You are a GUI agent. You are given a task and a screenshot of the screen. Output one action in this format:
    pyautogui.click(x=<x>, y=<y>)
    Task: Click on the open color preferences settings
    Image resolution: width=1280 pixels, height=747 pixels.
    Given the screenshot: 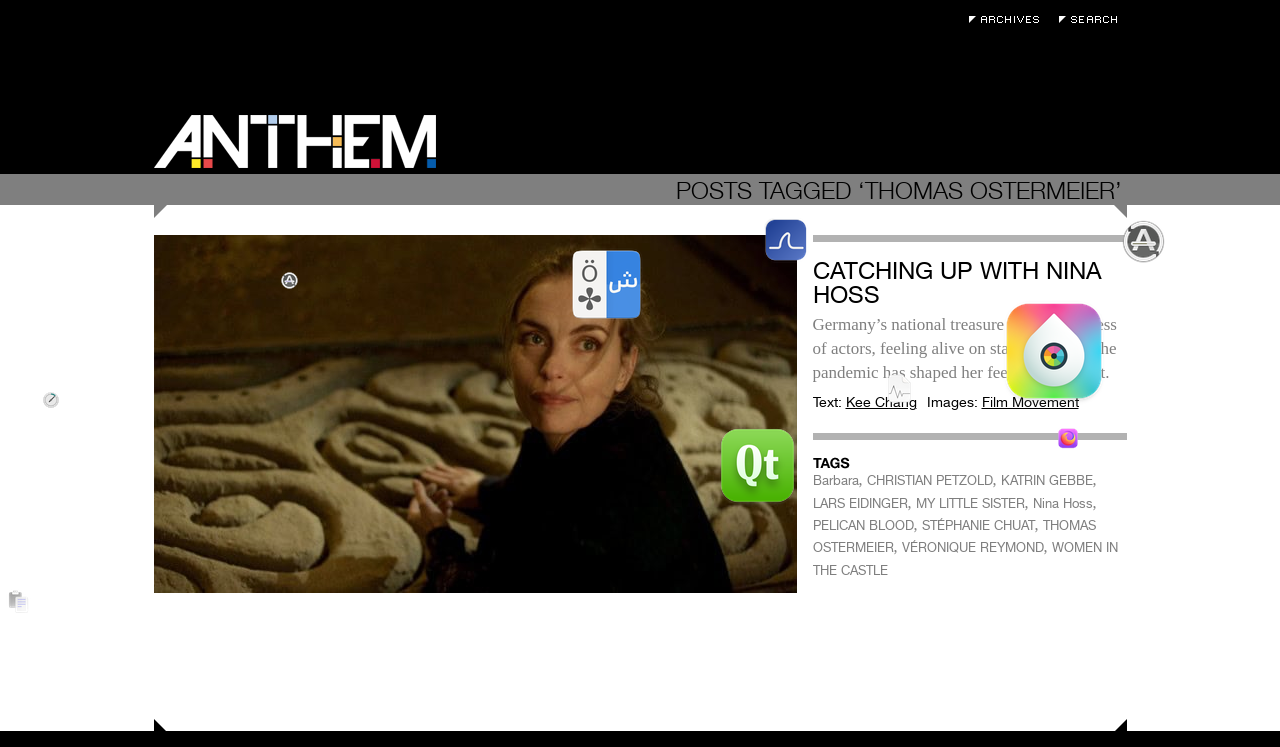 What is the action you would take?
    pyautogui.click(x=1054, y=351)
    